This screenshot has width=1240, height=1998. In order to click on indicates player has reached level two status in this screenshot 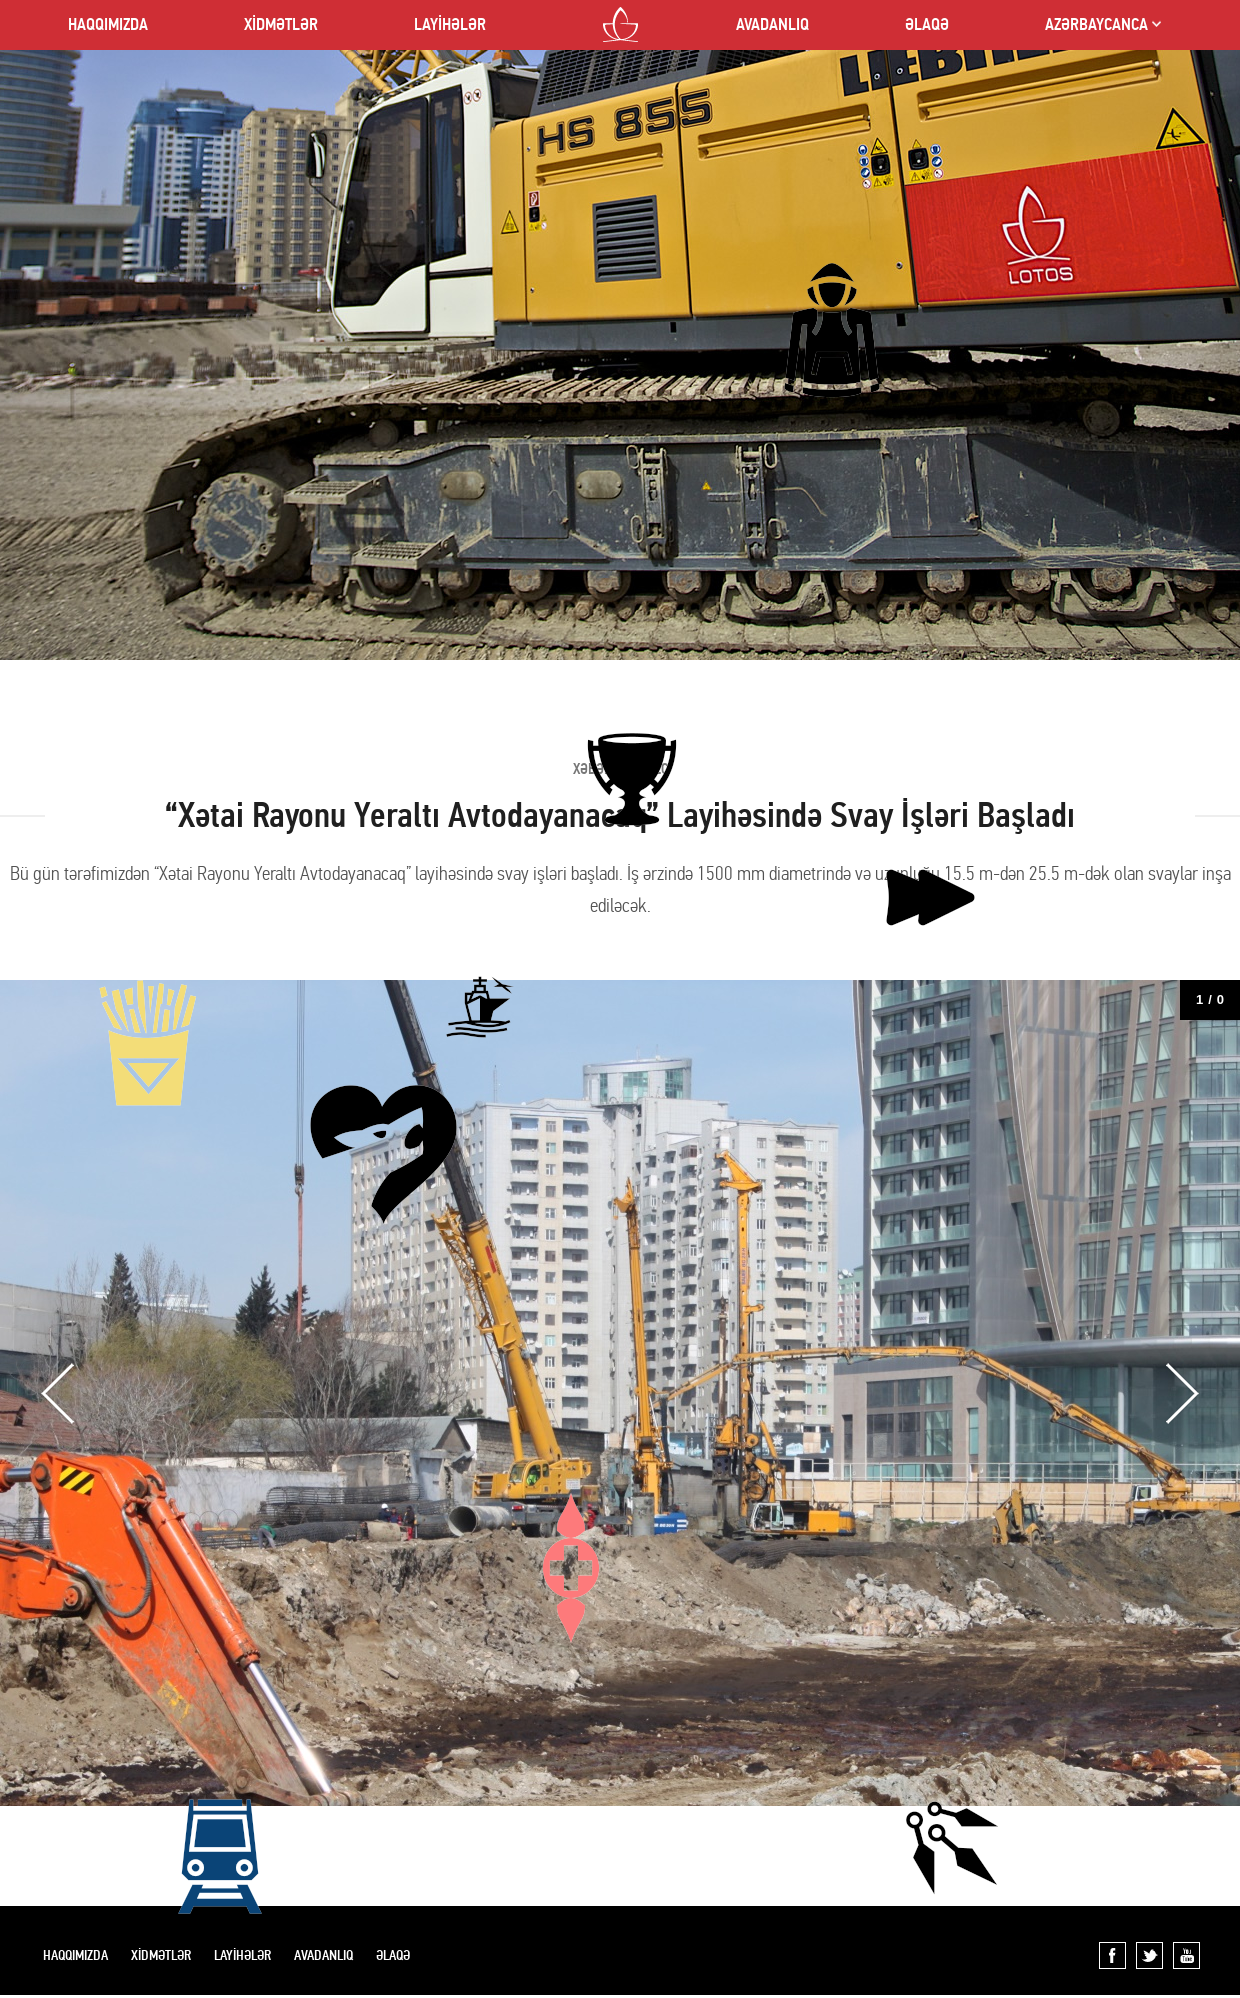, I will do `click(571, 1568)`.